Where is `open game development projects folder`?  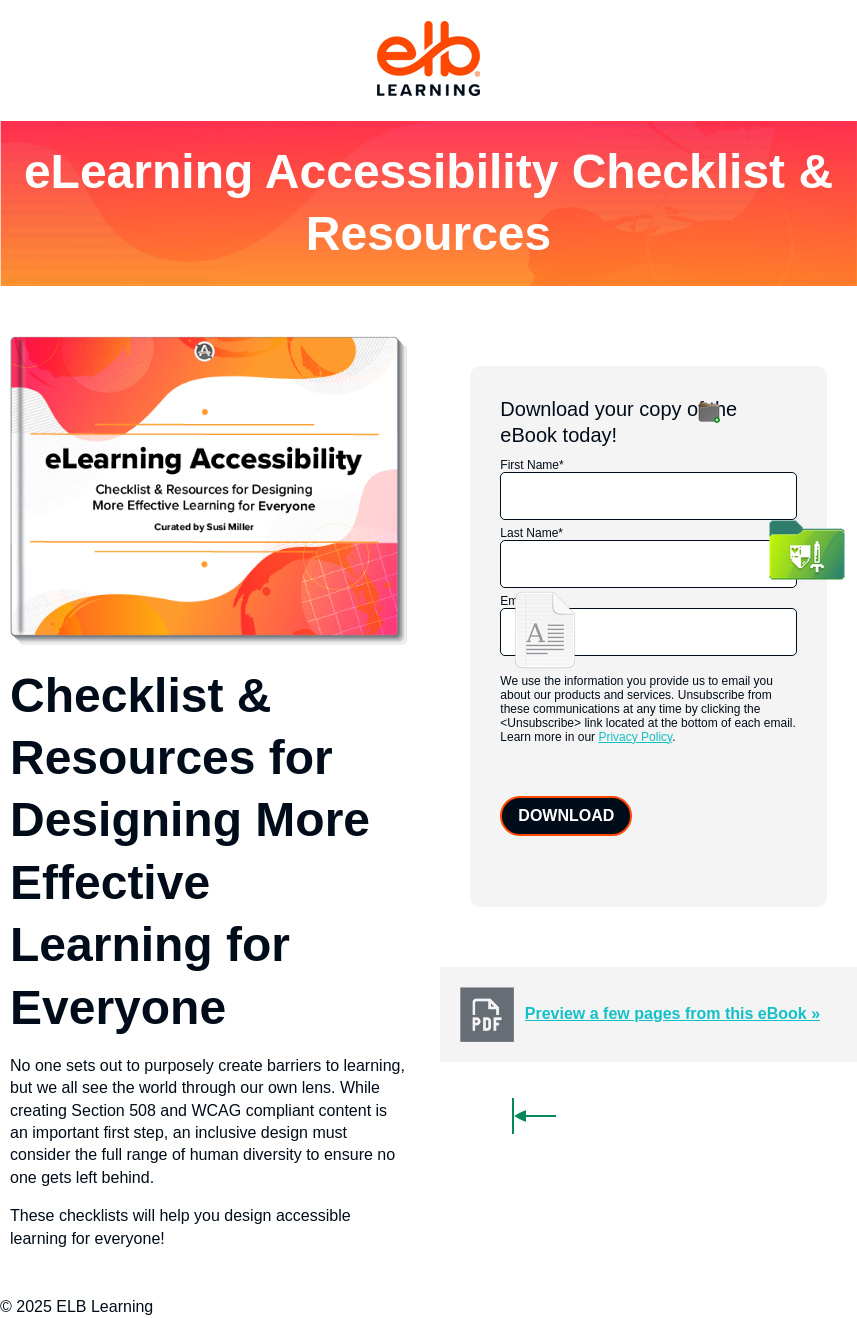
open game development projects folder is located at coordinates (807, 552).